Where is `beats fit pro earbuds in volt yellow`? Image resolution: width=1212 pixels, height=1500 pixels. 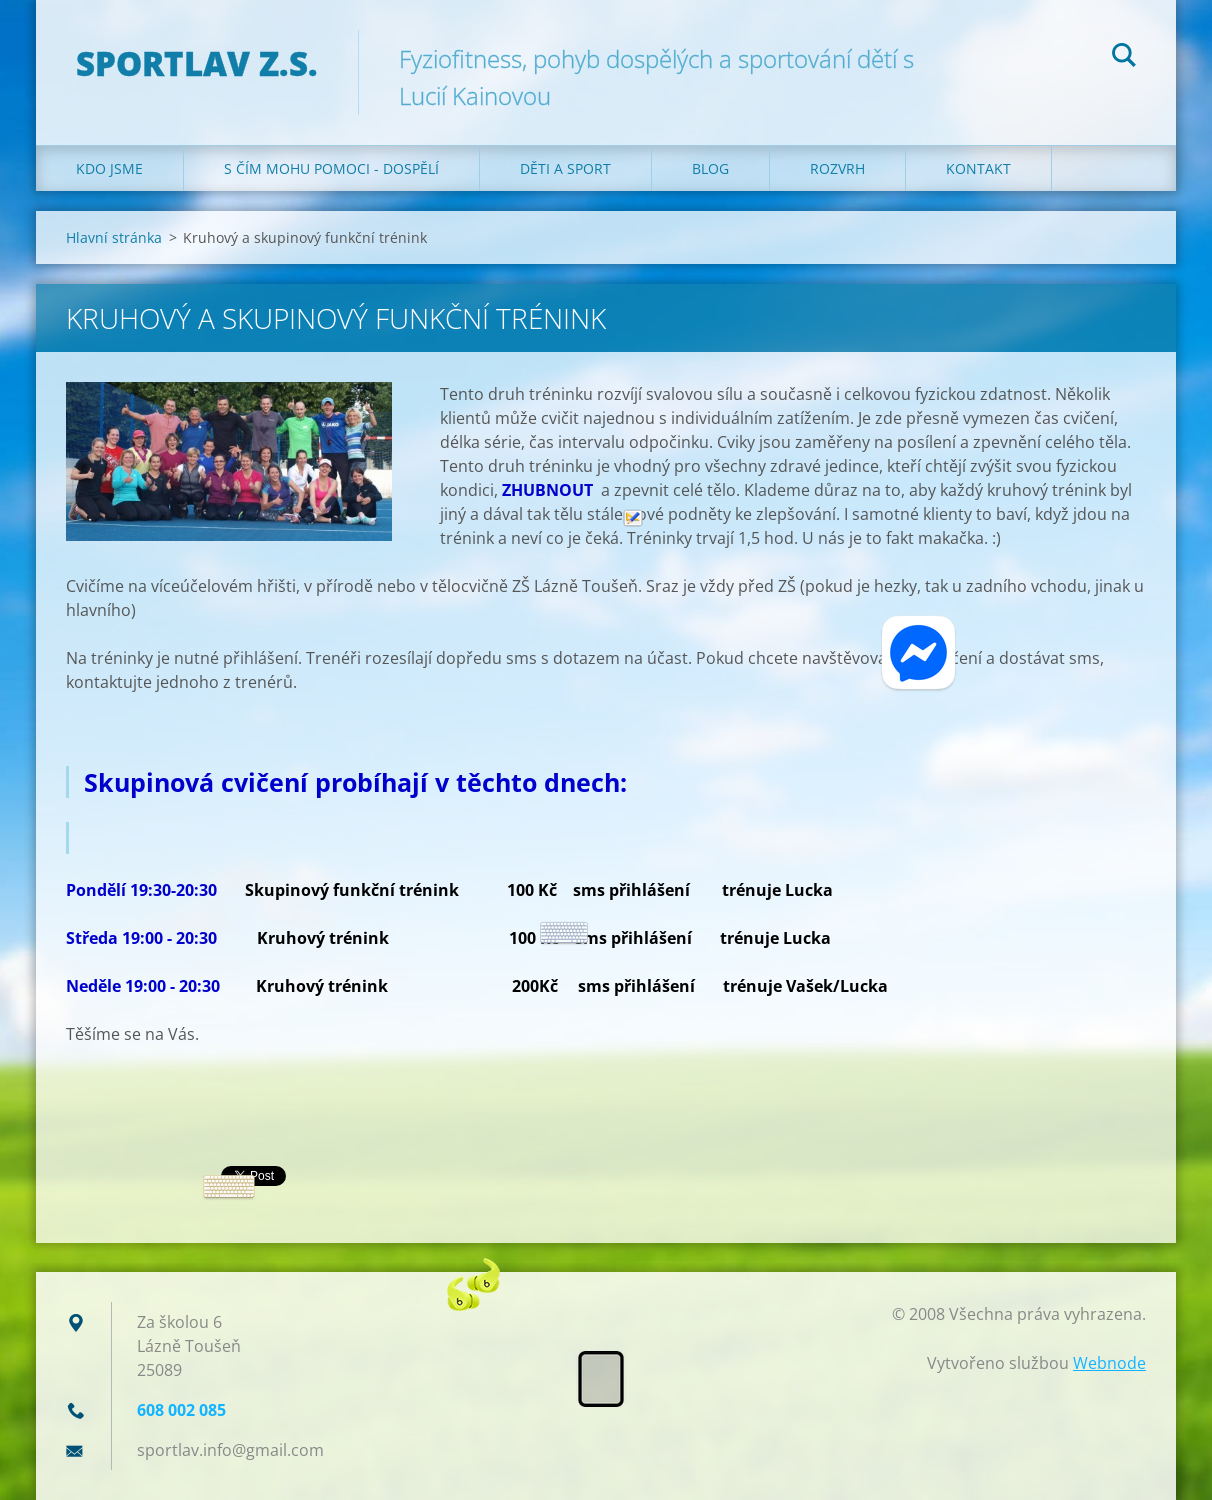
beats fit pro earbuds in volt yellow is located at coordinates (473, 1285).